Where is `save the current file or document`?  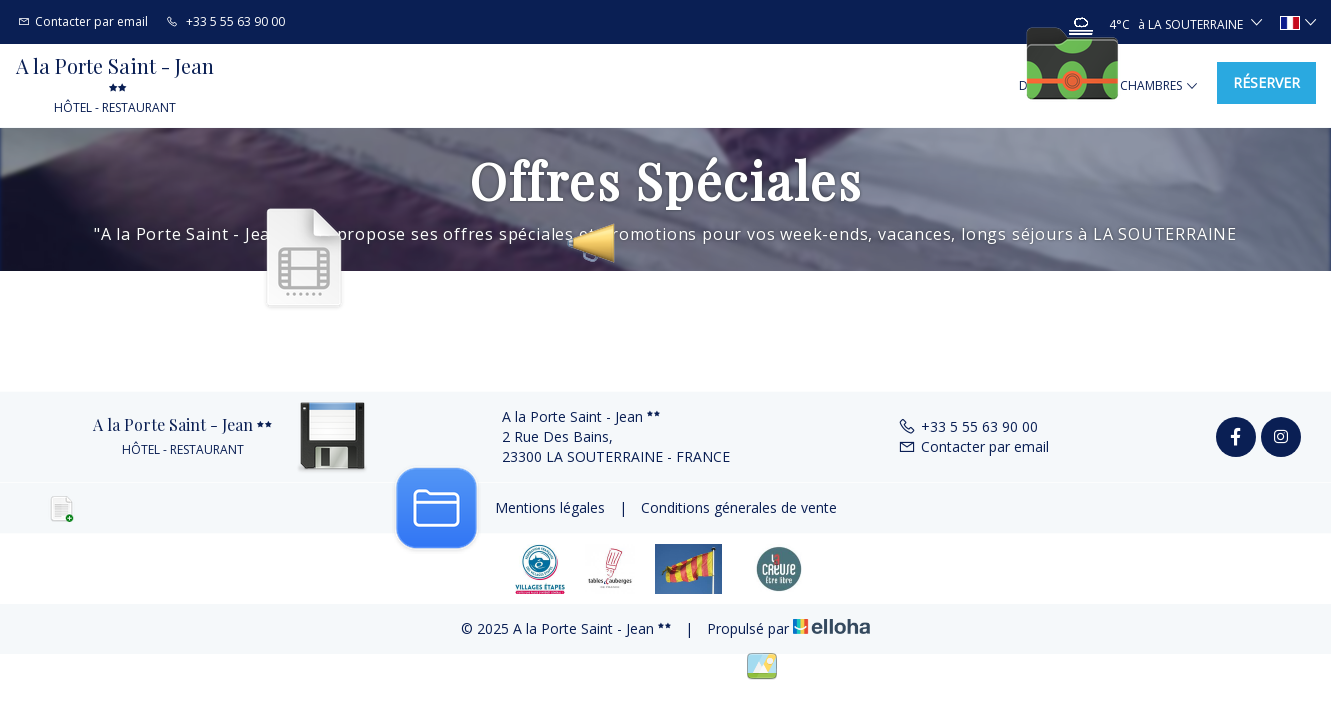 save the current file or document is located at coordinates (334, 437).